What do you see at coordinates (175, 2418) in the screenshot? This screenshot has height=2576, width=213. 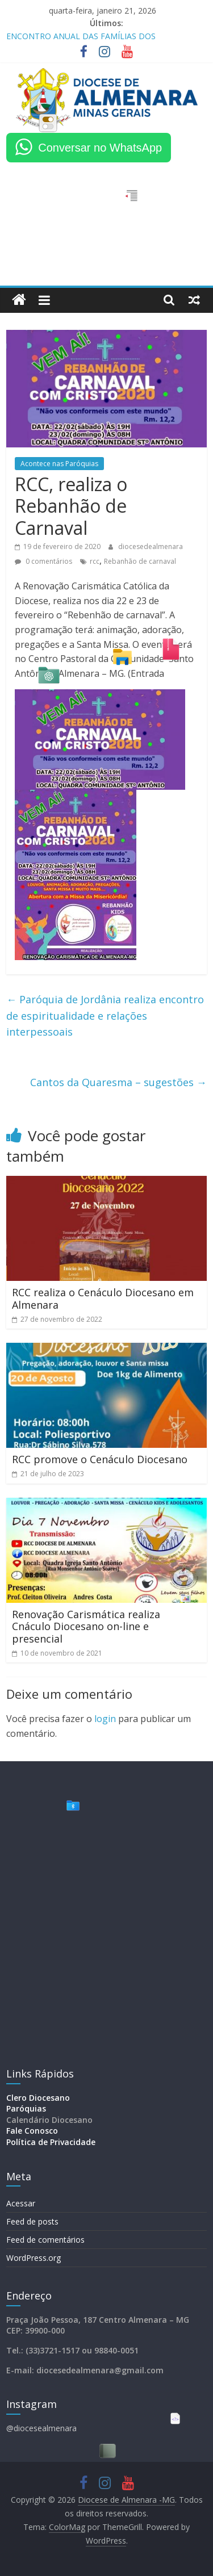 I see `indicates a PHP source code file` at bounding box center [175, 2418].